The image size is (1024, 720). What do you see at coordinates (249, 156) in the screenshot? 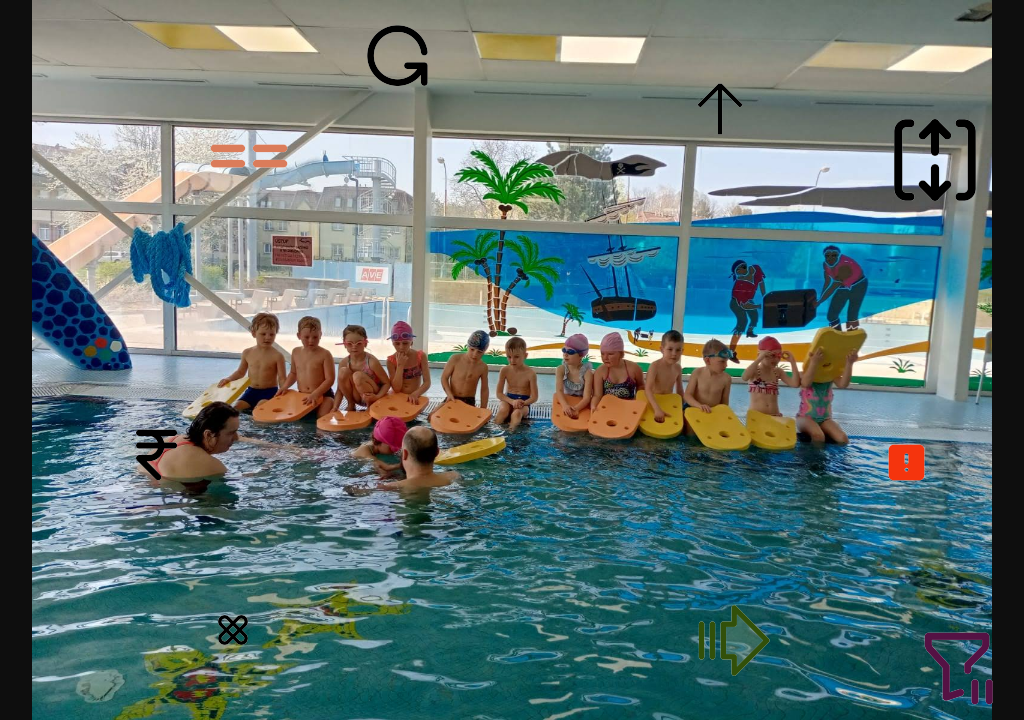
I see `indicates equality or comparison between values` at bounding box center [249, 156].